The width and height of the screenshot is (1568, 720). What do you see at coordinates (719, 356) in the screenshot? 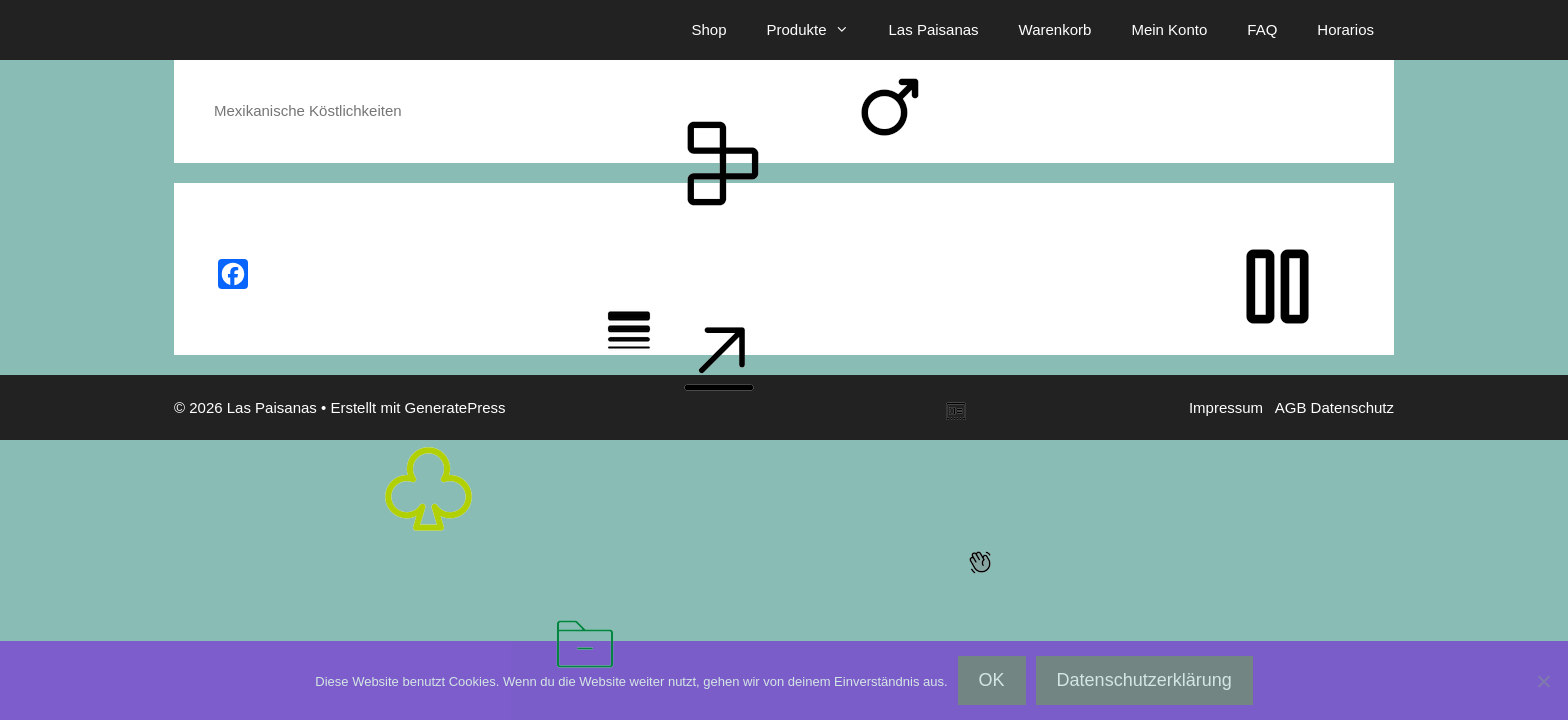
I see `open link in new window or tab` at bounding box center [719, 356].